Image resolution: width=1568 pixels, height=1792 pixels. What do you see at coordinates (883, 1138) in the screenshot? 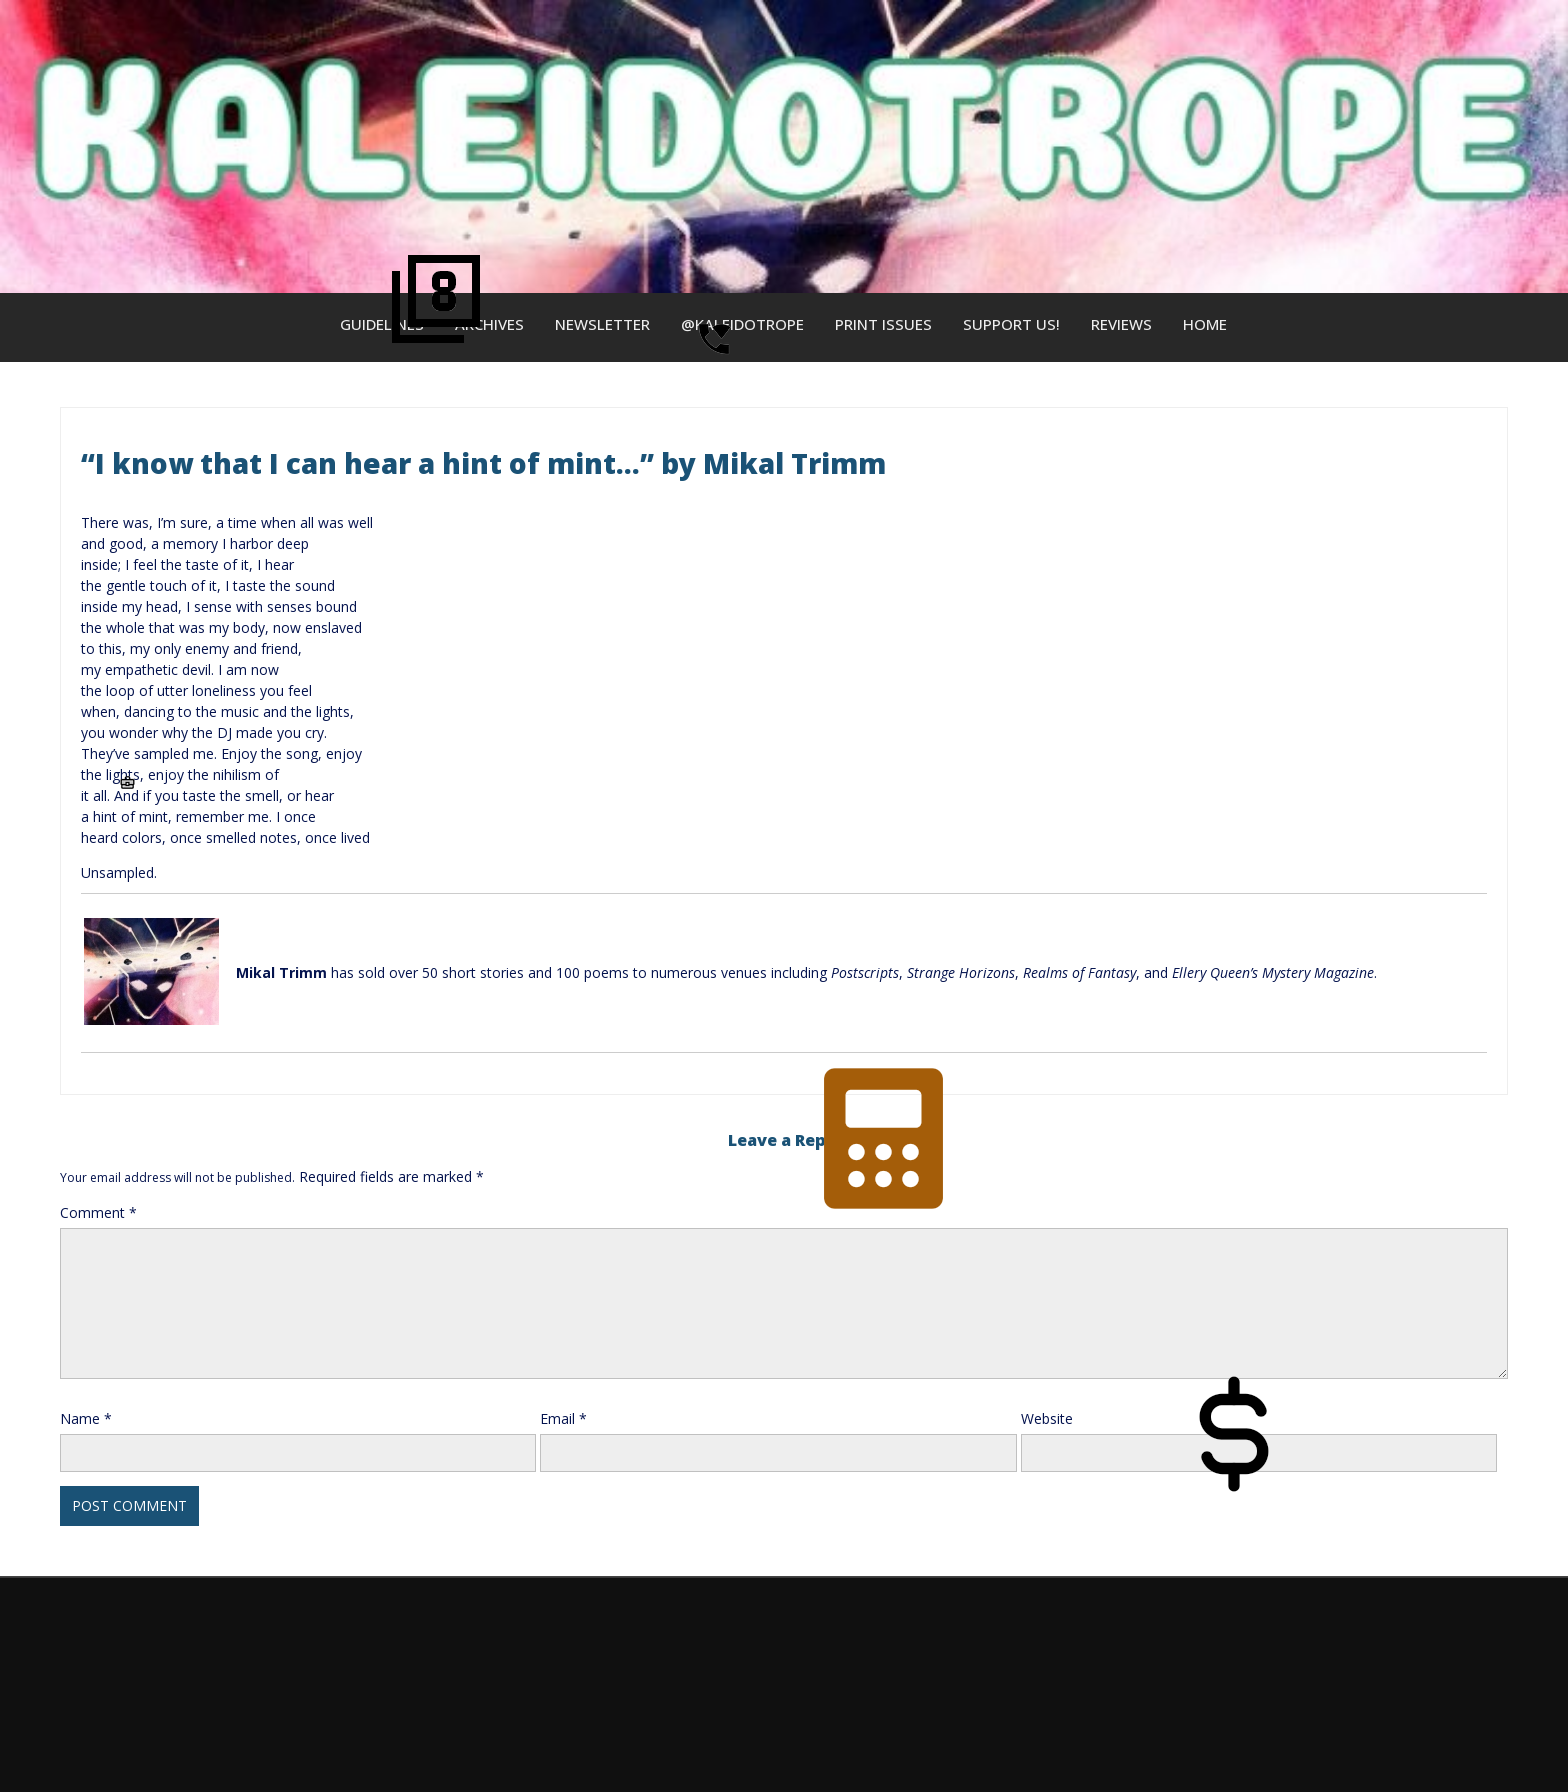
I see `open the calculator app` at bounding box center [883, 1138].